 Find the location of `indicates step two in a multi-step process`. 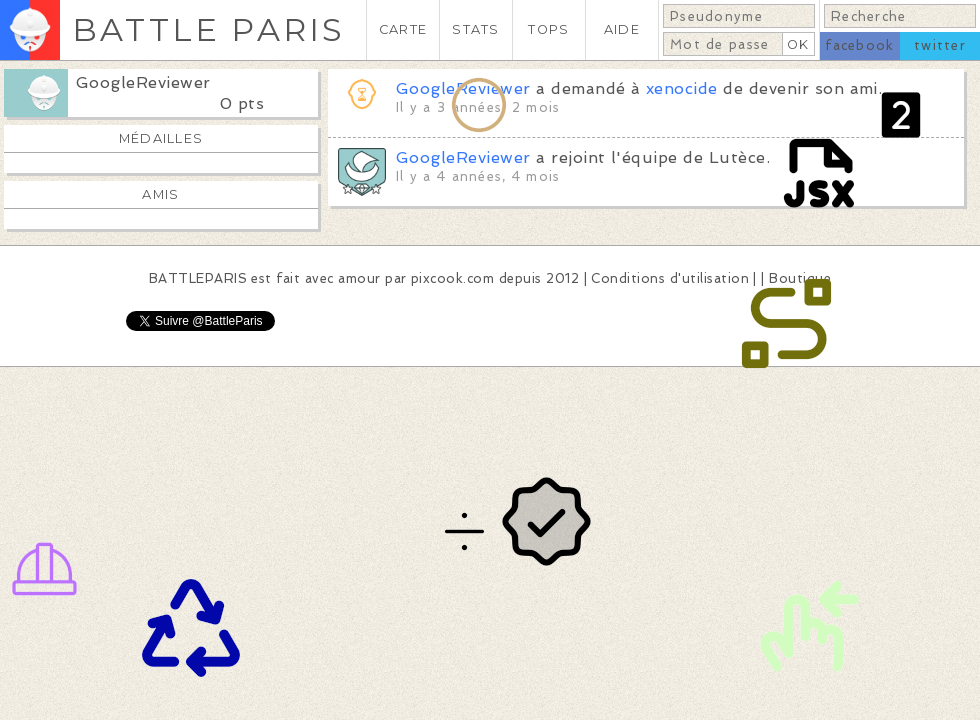

indicates step two in a multi-step process is located at coordinates (901, 115).